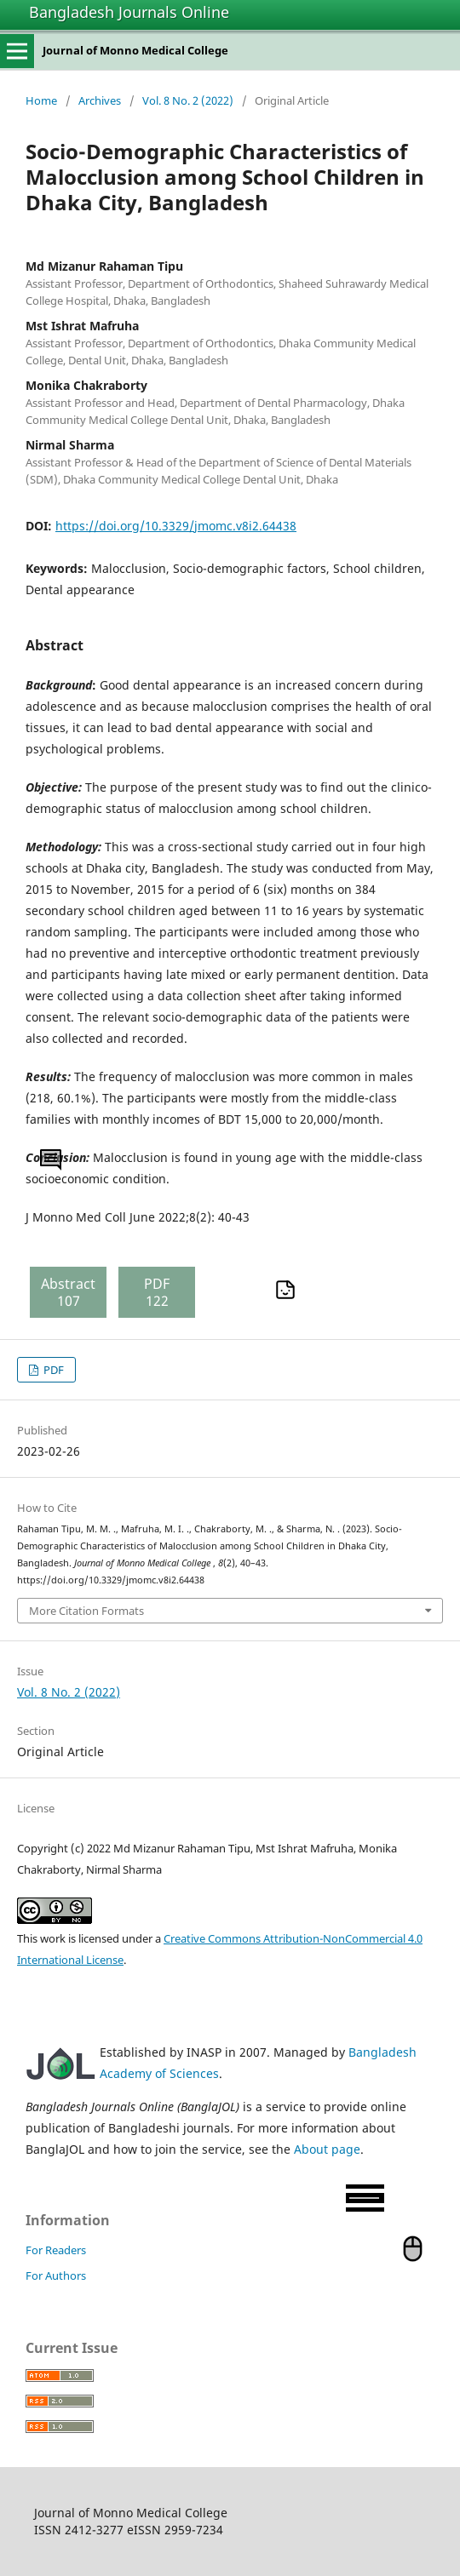 The image size is (460, 2576). Describe the element at coordinates (285, 1290) in the screenshot. I see `add a sticker to your message` at that location.